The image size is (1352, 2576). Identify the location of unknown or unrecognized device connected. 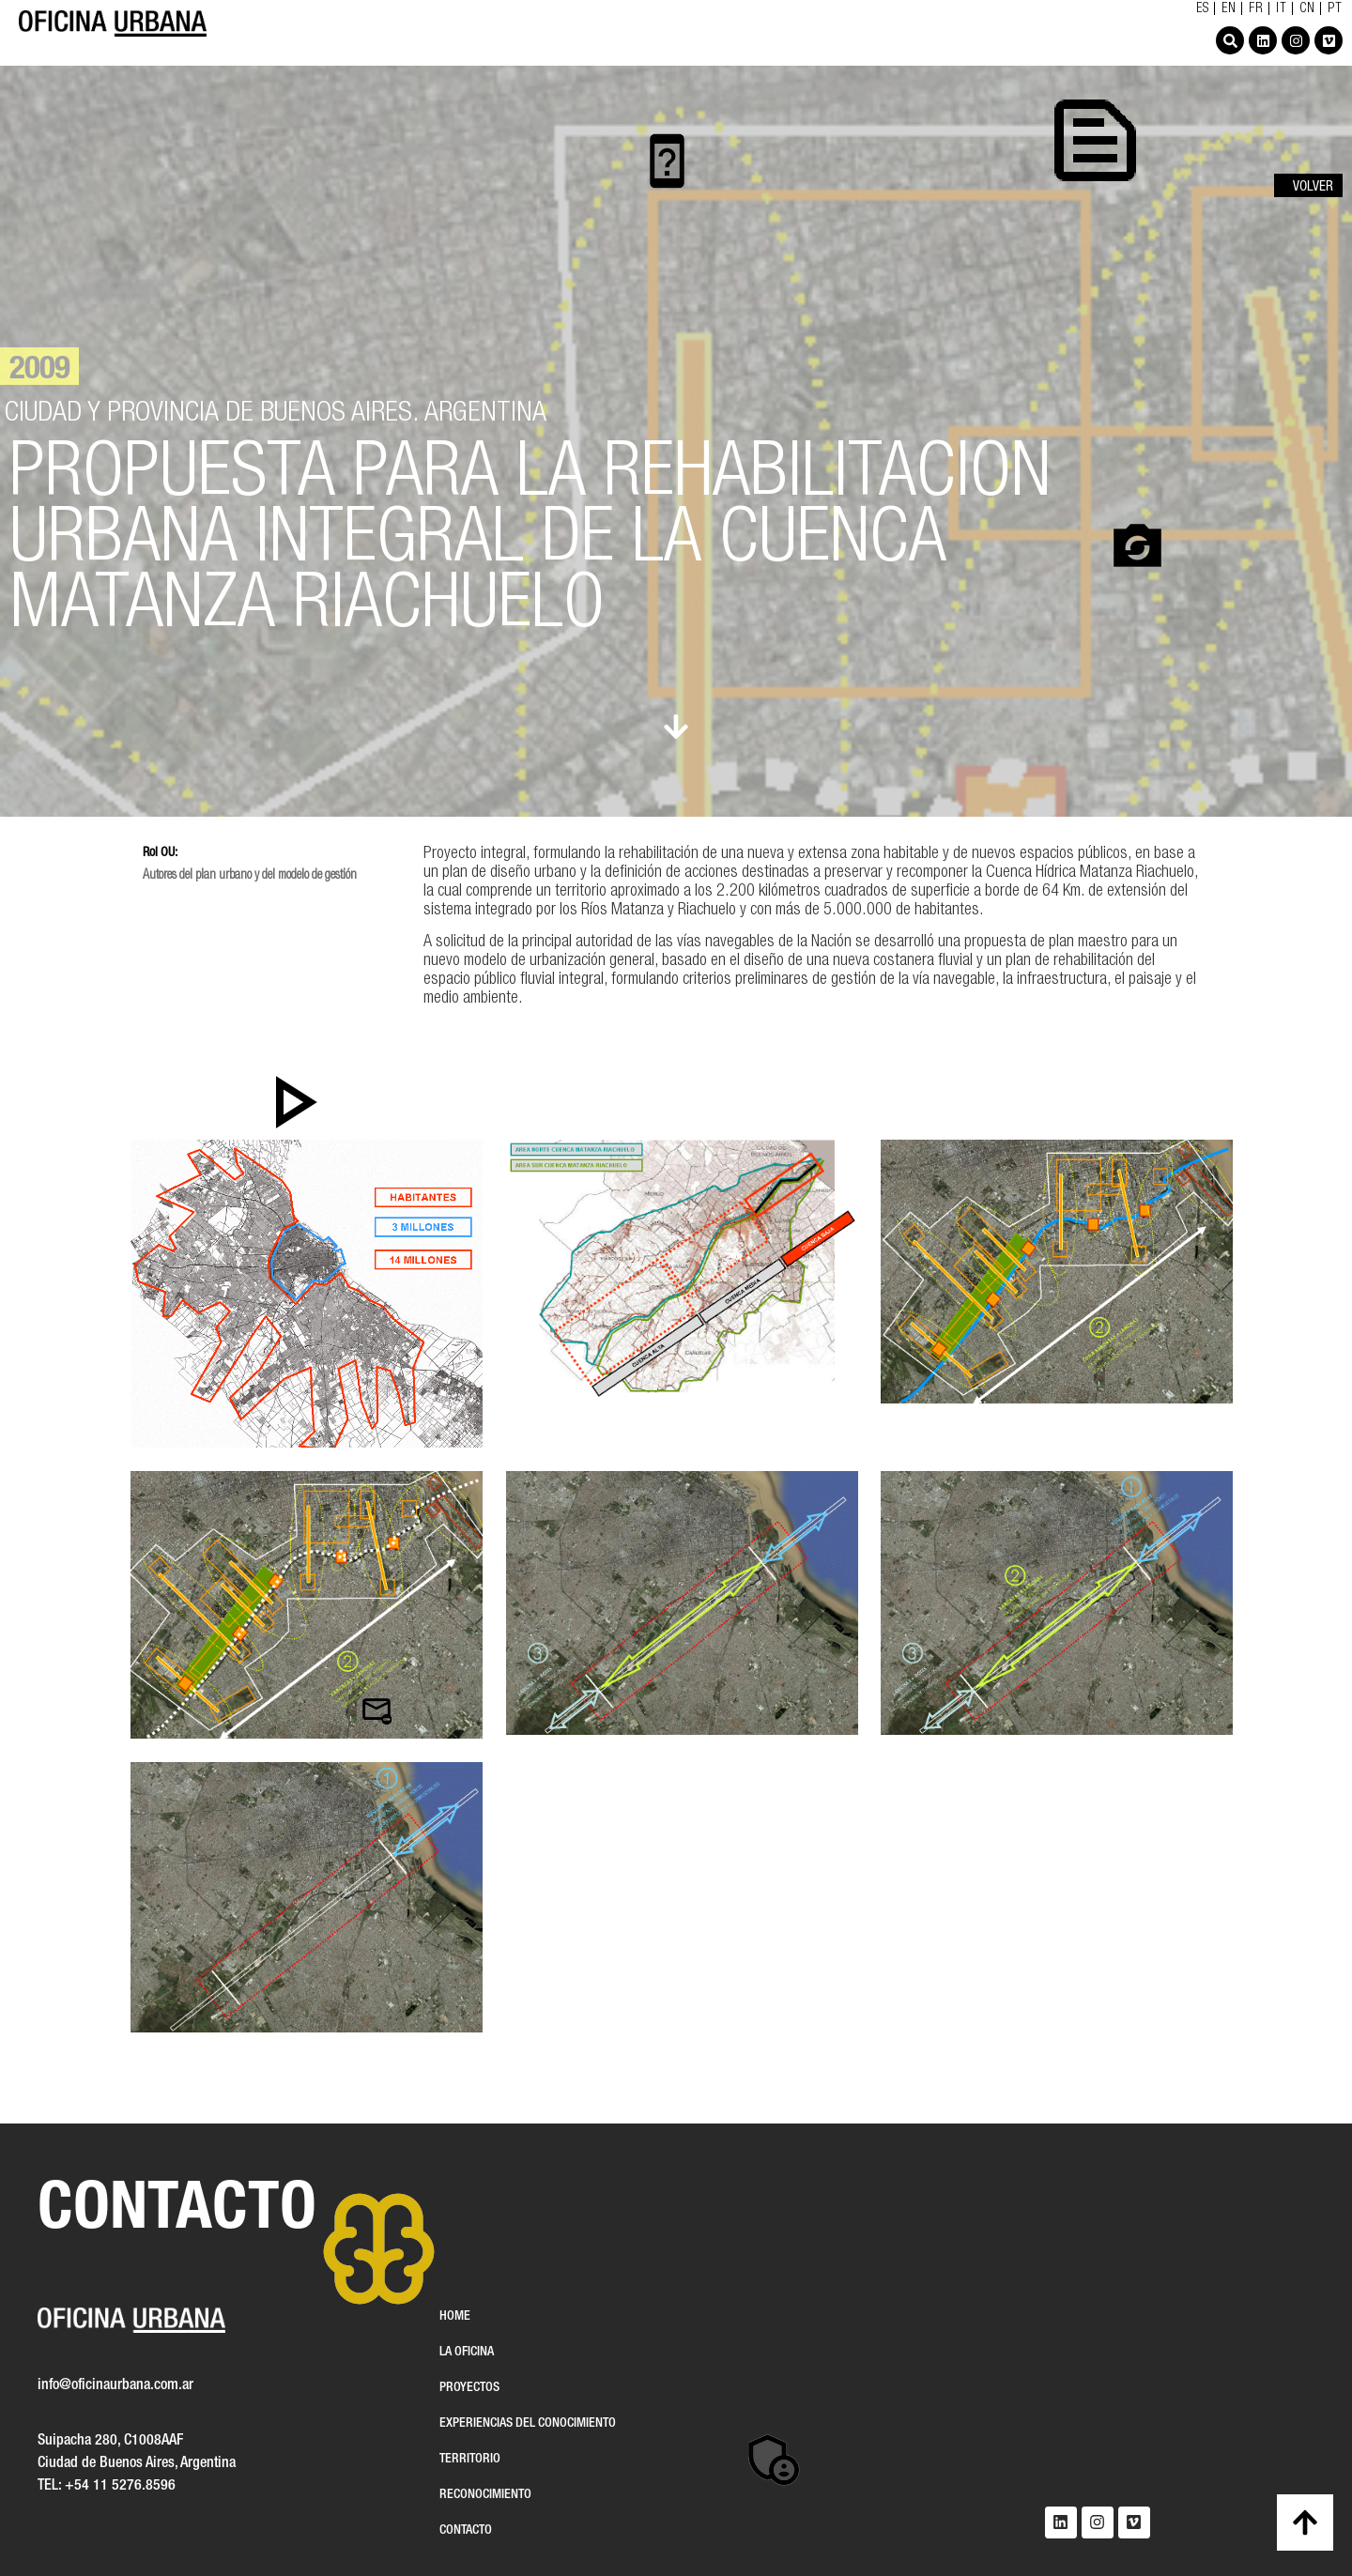
(667, 161).